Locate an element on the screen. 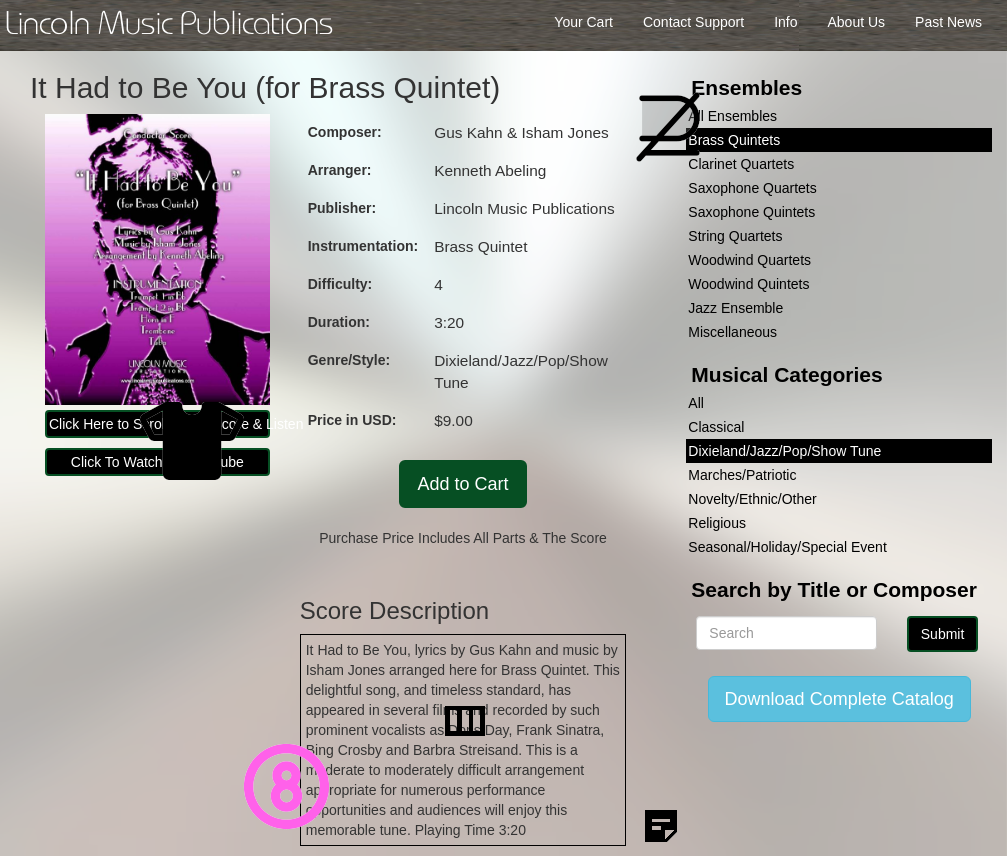 The image size is (1007, 856). browse clothing or apparel items is located at coordinates (192, 441).